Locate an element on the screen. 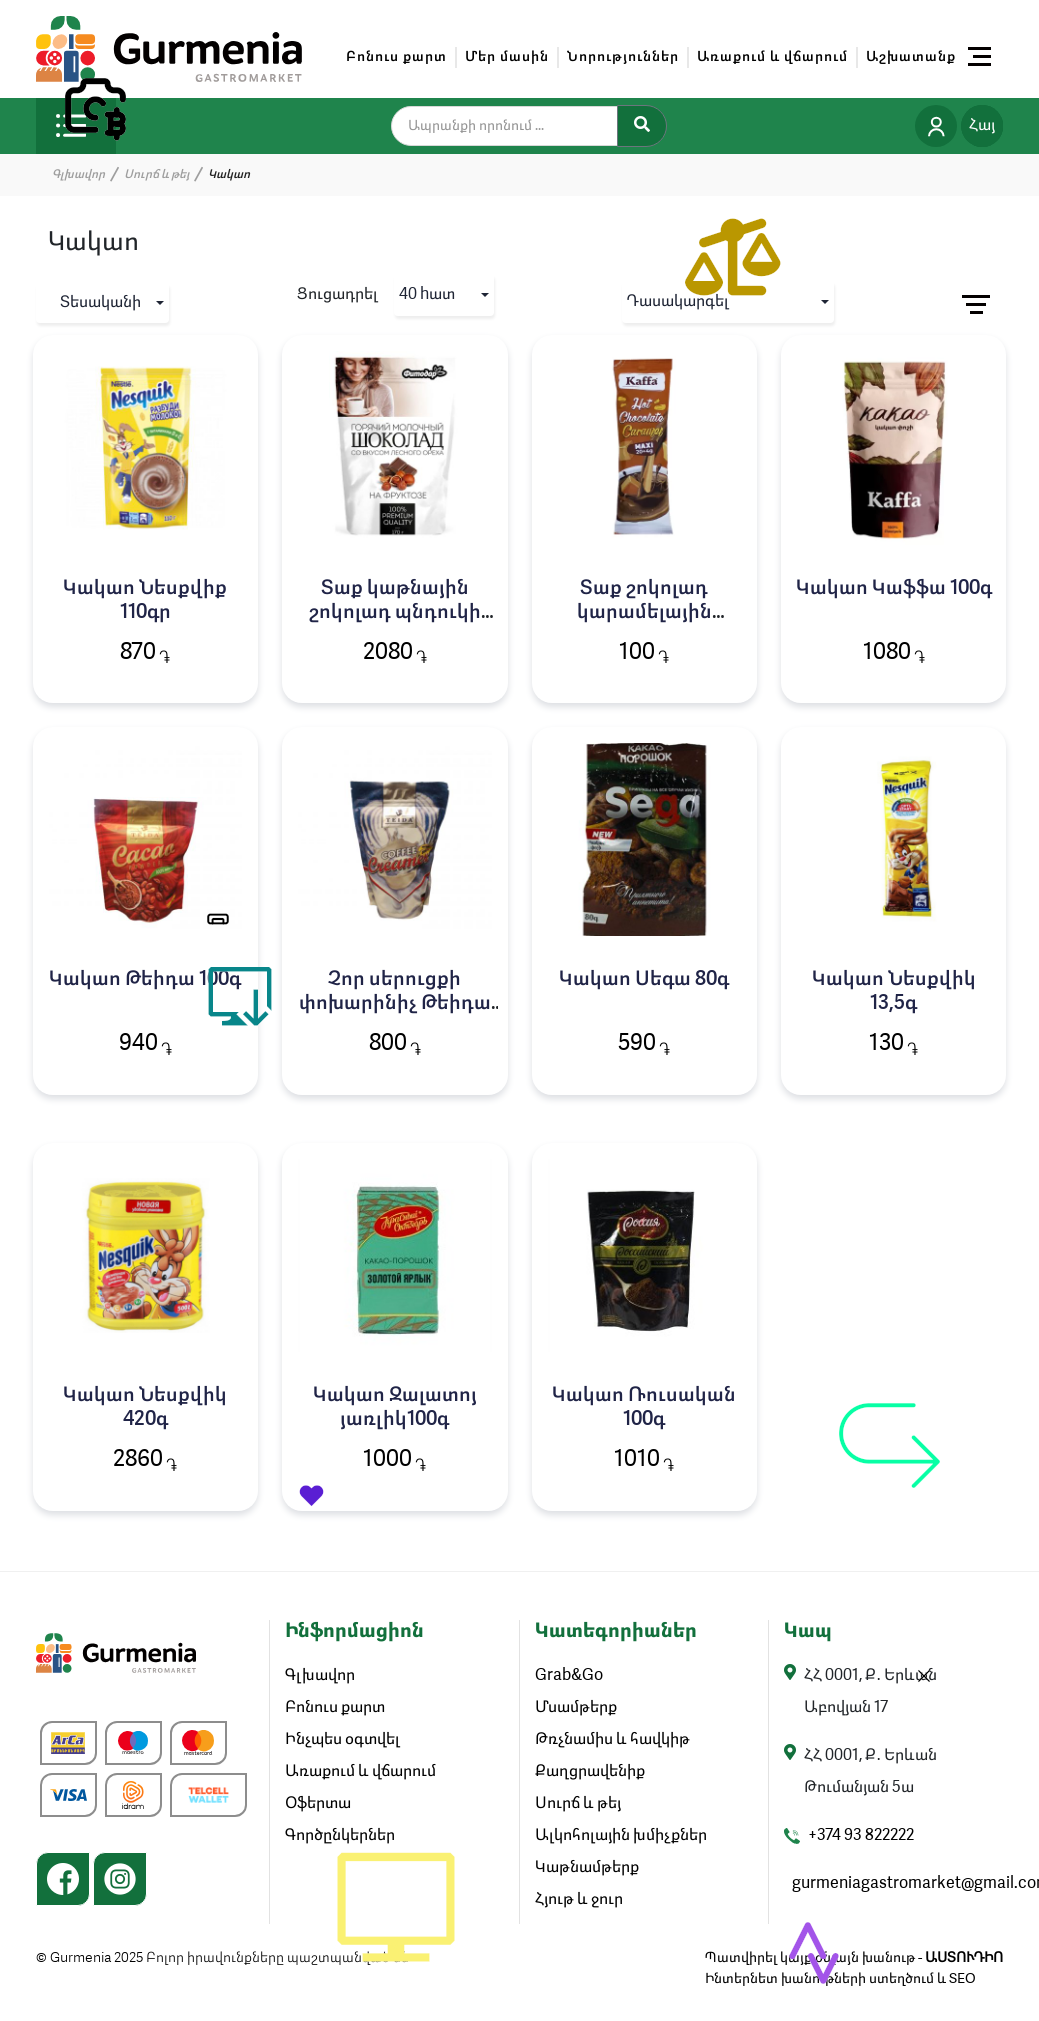 The height and width of the screenshot is (2021, 1039). connect to strava fitness tracking is located at coordinates (814, 1953).